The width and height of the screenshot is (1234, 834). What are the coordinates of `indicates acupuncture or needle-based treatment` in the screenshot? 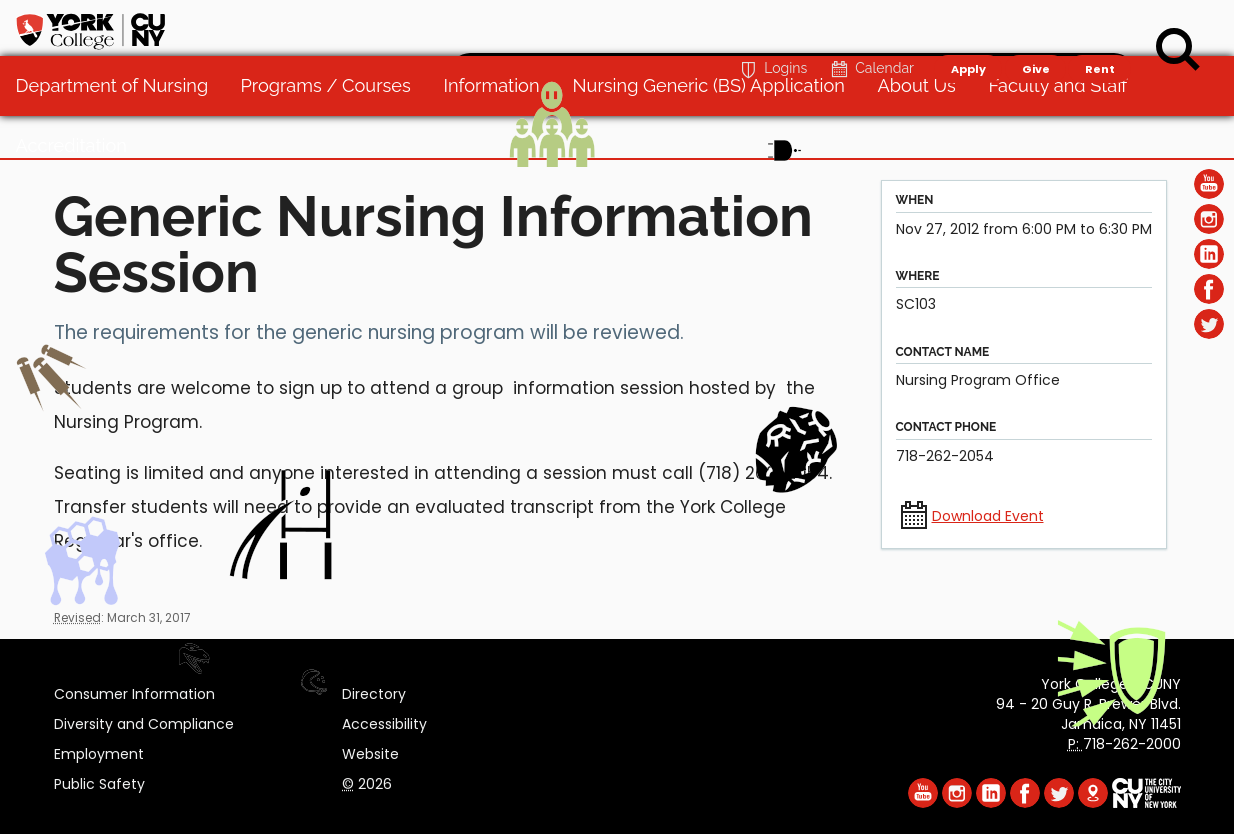 It's located at (51, 378).